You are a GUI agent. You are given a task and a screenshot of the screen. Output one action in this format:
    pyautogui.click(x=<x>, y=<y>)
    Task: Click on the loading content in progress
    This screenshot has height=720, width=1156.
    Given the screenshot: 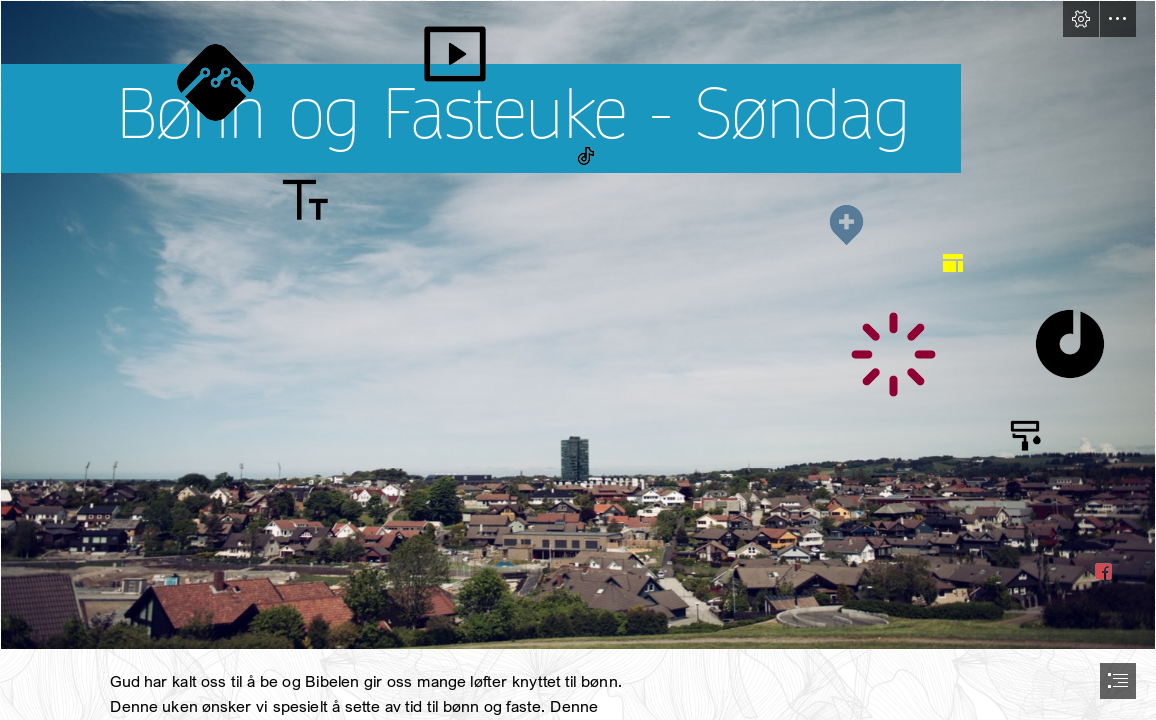 What is the action you would take?
    pyautogui.click(x=893, y=354)
    